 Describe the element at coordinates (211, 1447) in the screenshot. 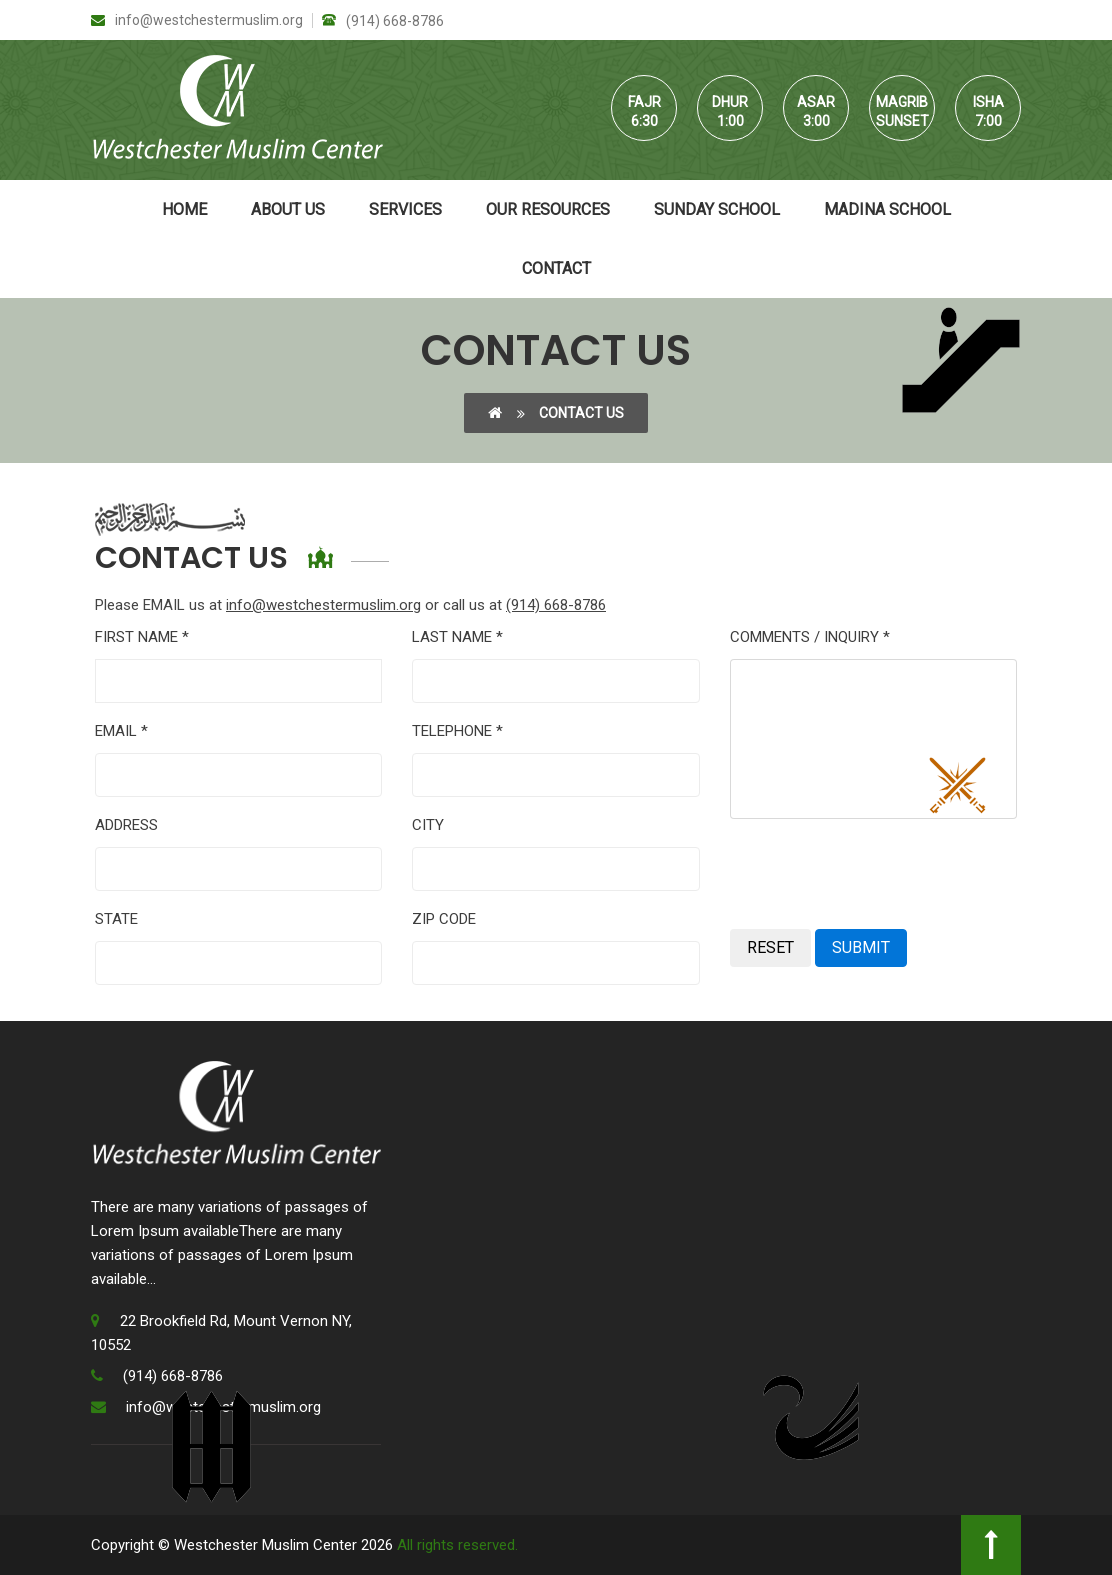

I see `build or place a fence in your game` at that location.